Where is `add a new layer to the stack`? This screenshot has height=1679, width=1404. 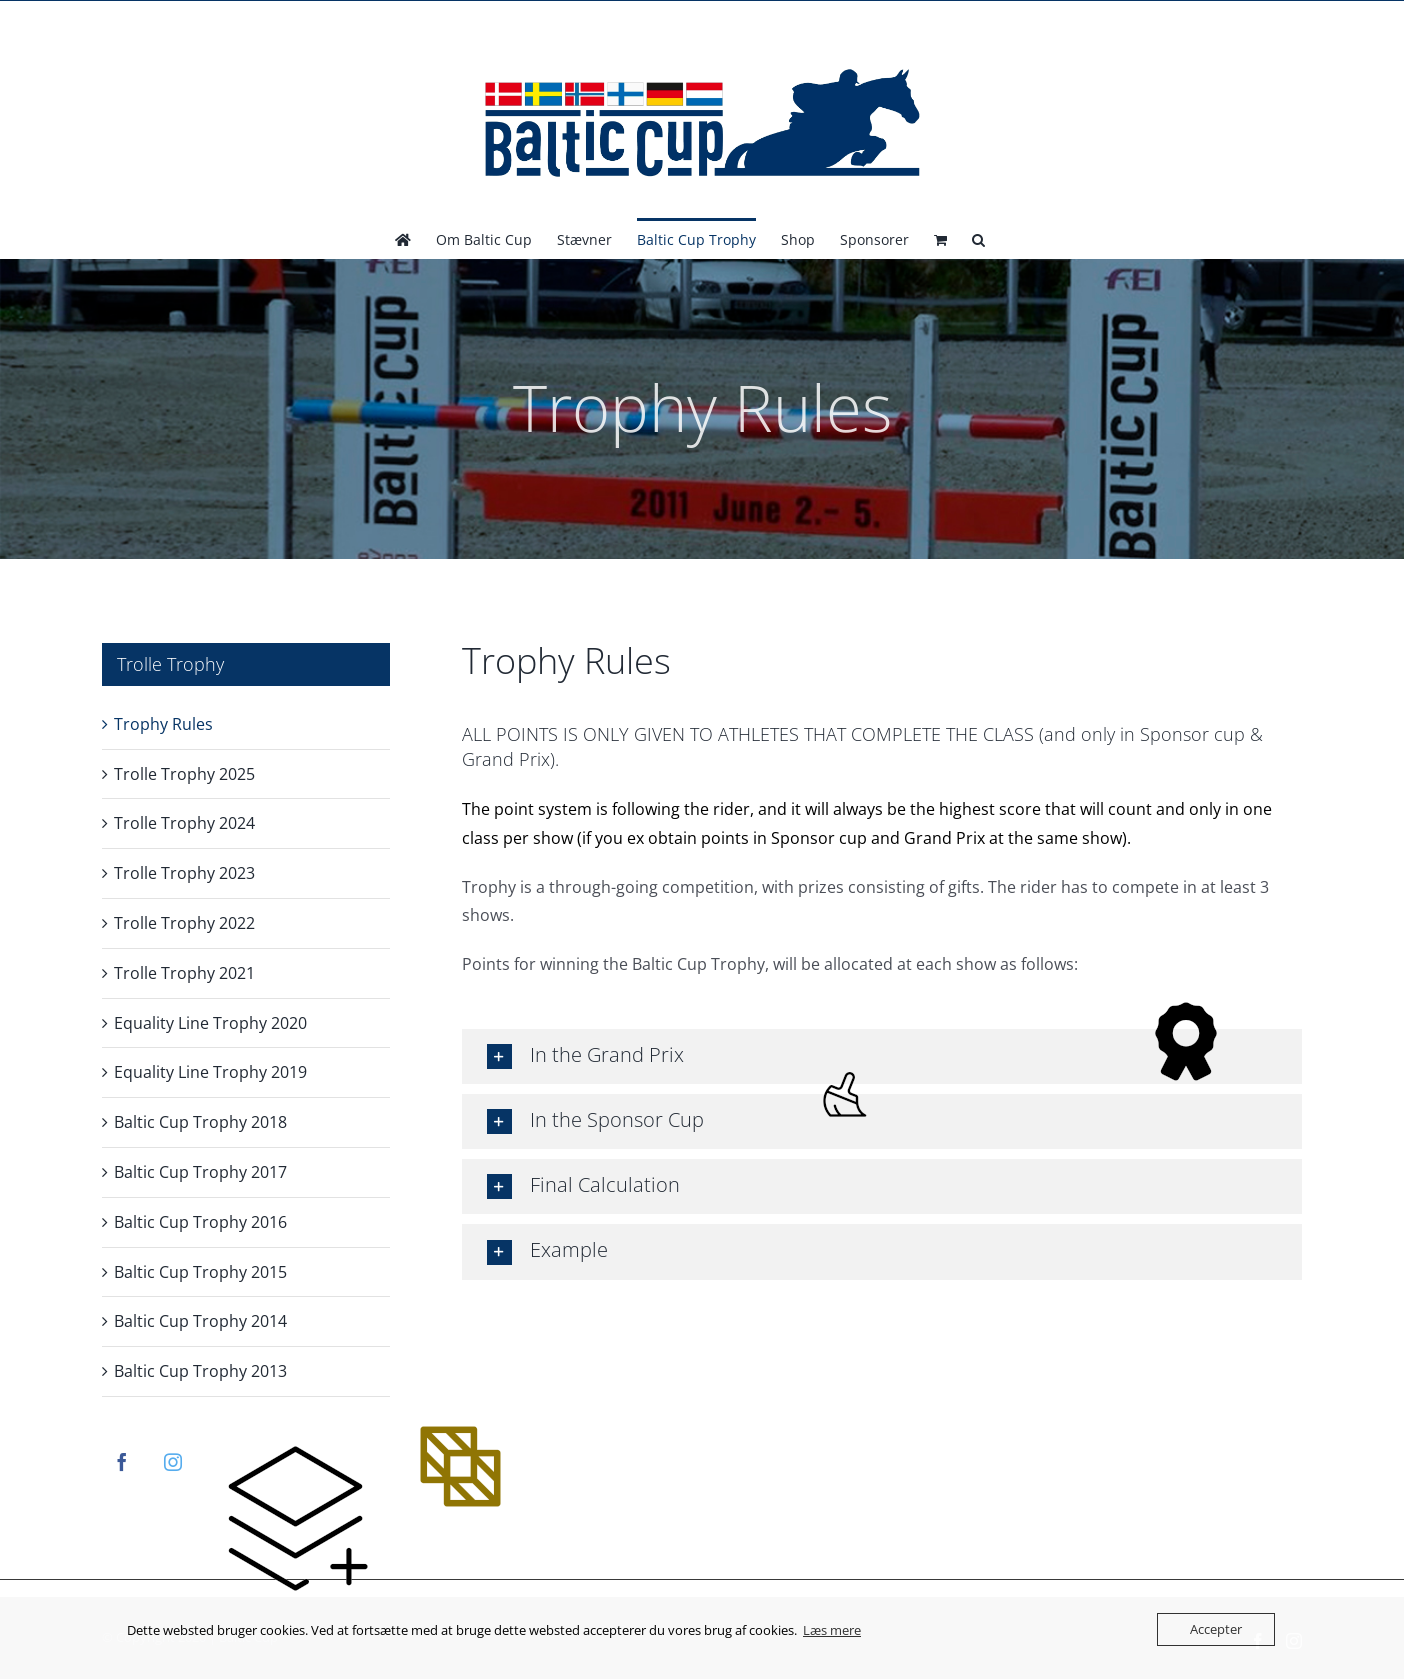
add a new layer to the stack is located at coordinates (295, 1518).